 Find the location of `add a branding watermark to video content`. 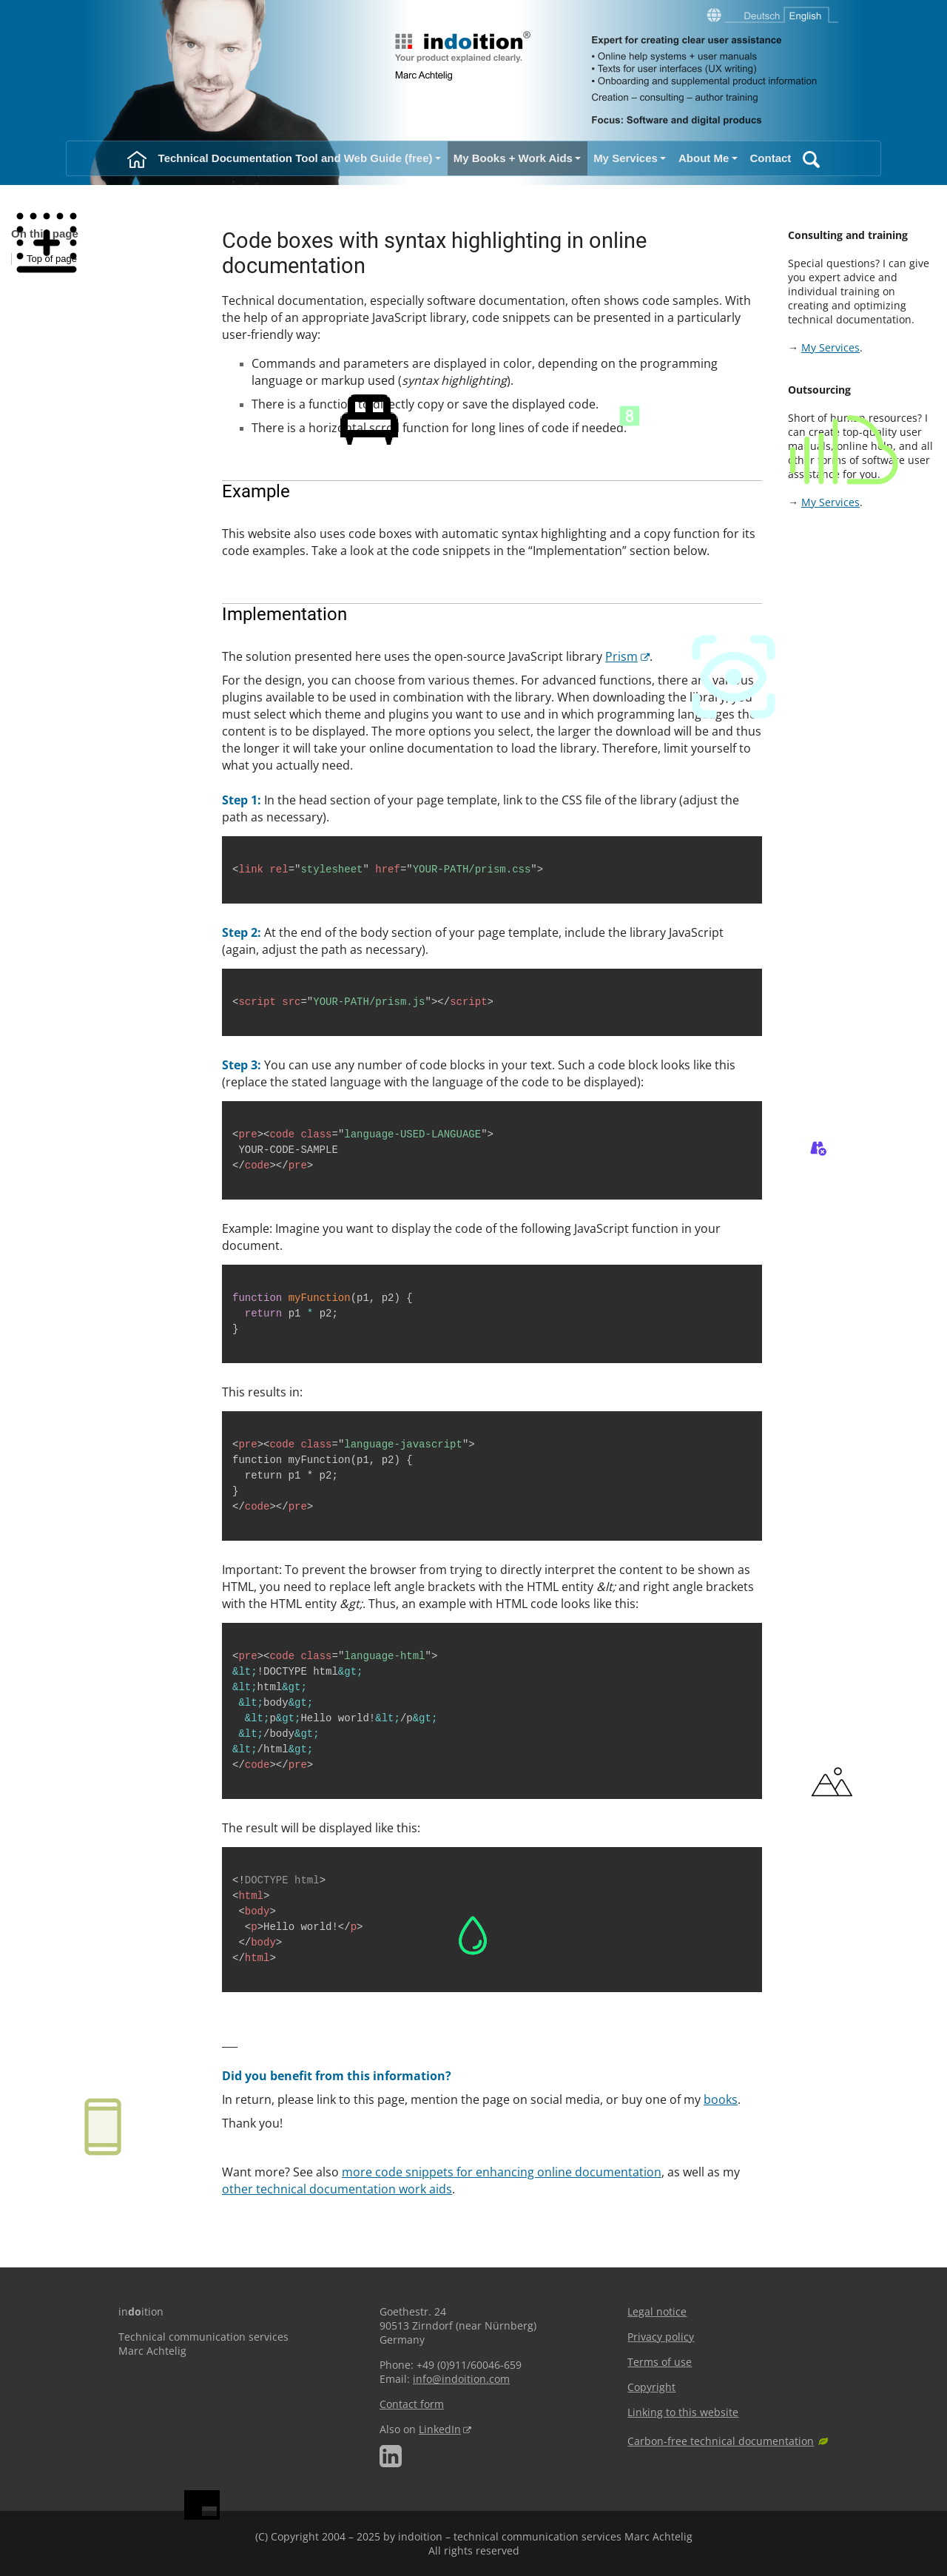

add a branding watermark to video content is located at coordinates (202, 2505).